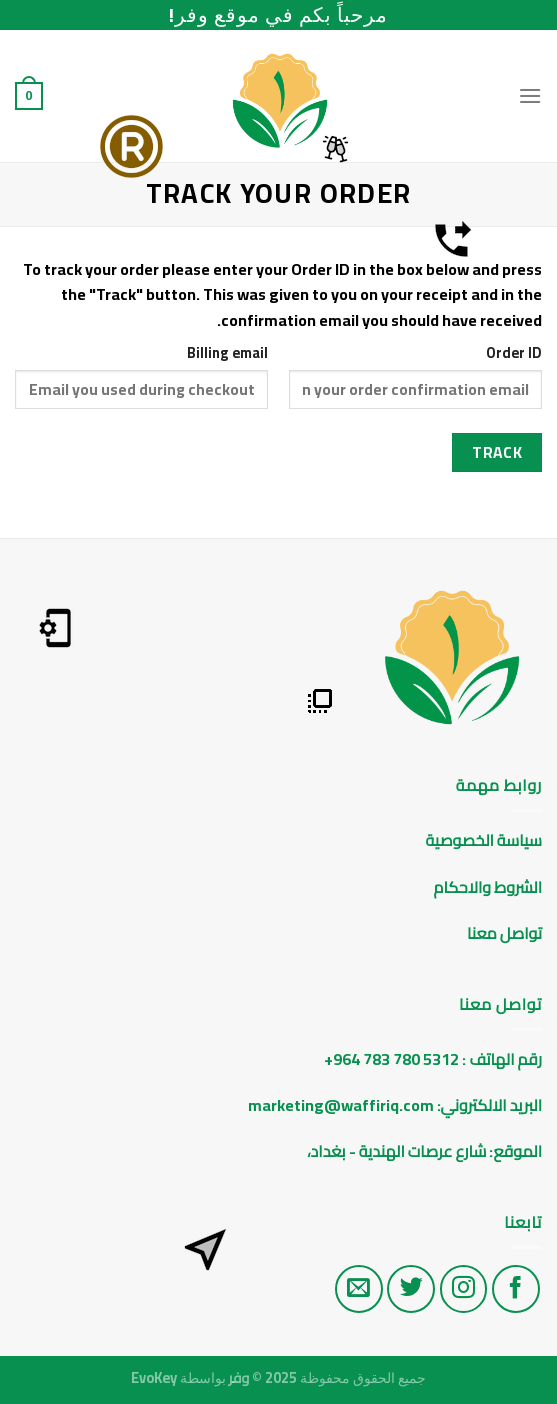 This screenshot has height=1404, width=557. I want to click on access navigation or directions, so click(205, 1249).